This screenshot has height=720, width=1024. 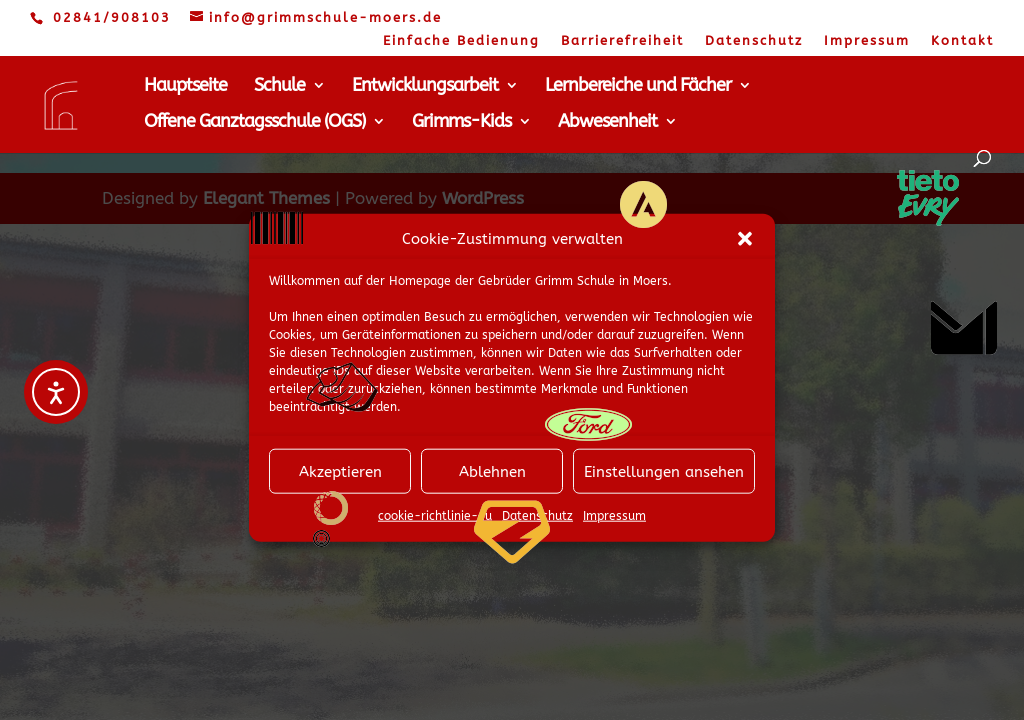 What do you see at coordinates (512, 532) in the screenshot?
I see `zod typescript validation library logo` at bounding box center [512, 532].